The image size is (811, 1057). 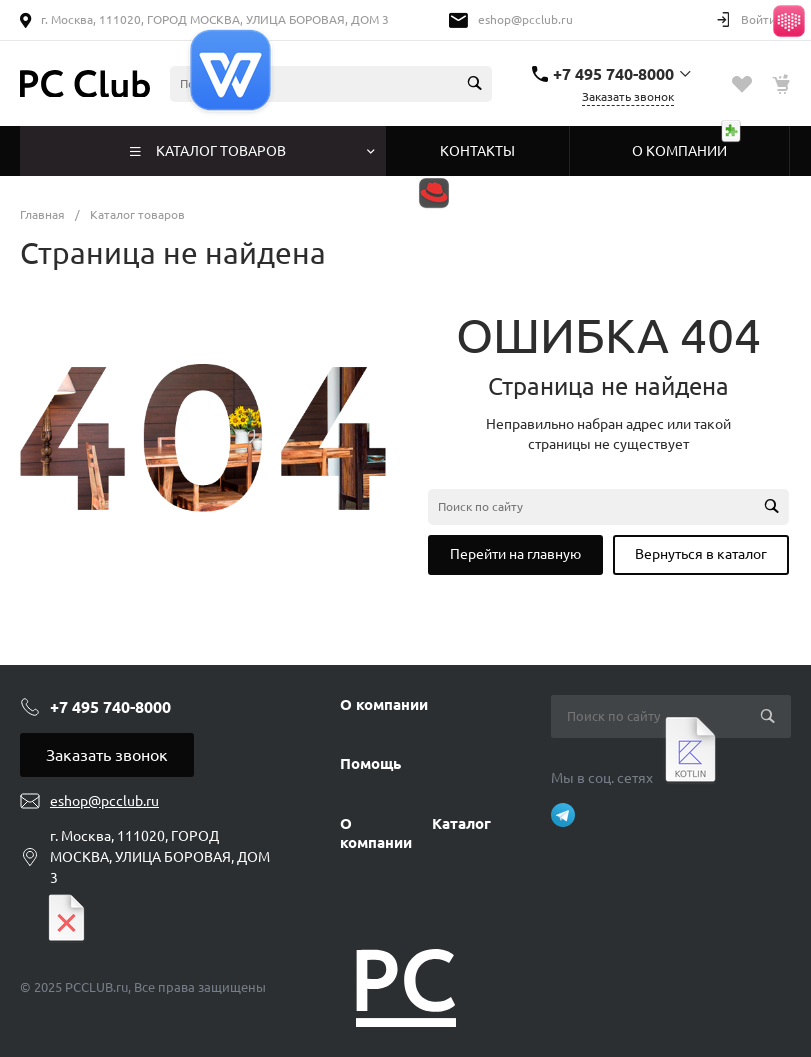 What do you see at coordinates (789, 21) in the screenshot?
I see `open vvave music player app` at bounding box center [789, 21].